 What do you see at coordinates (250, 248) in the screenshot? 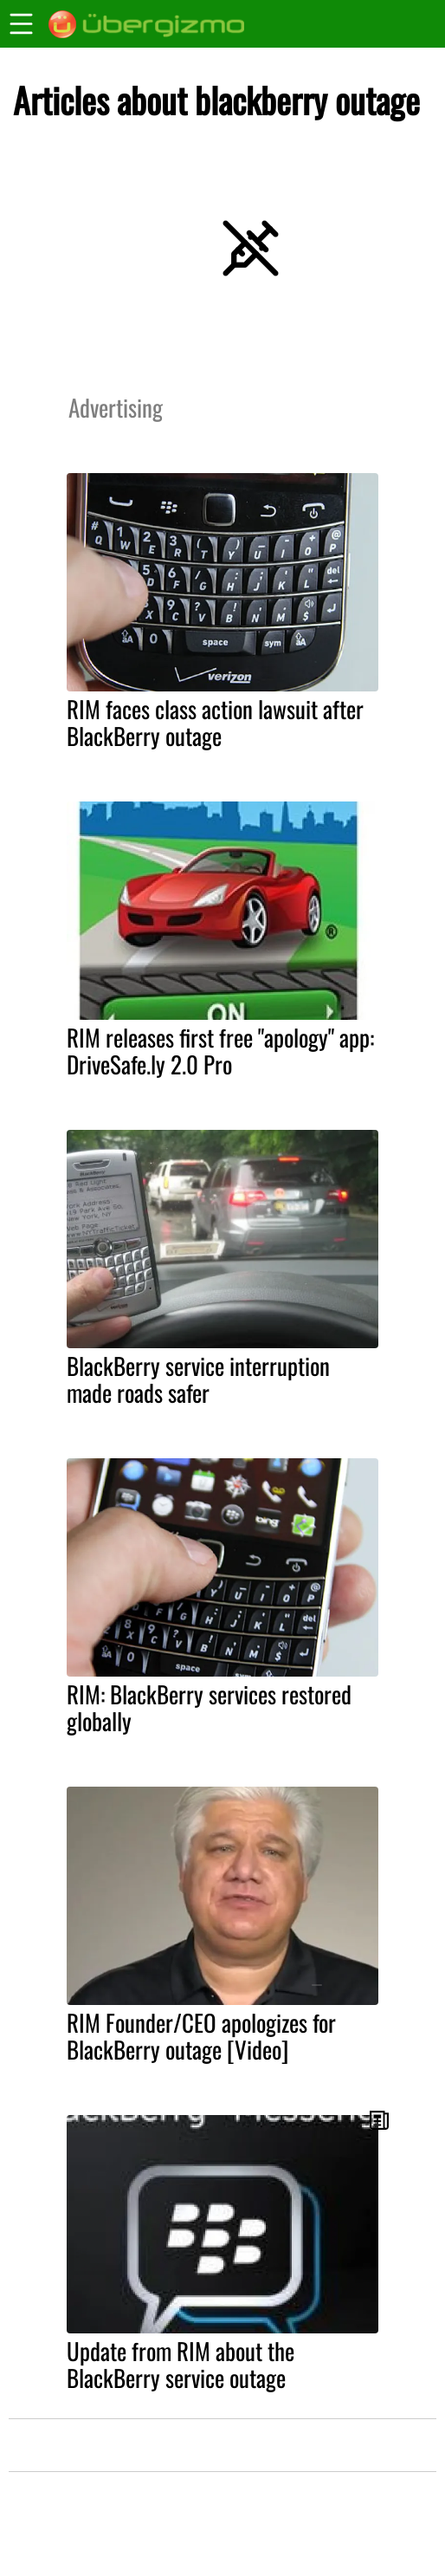
I see `indicates vaccination not available or required` at bounding box center [250, 248].